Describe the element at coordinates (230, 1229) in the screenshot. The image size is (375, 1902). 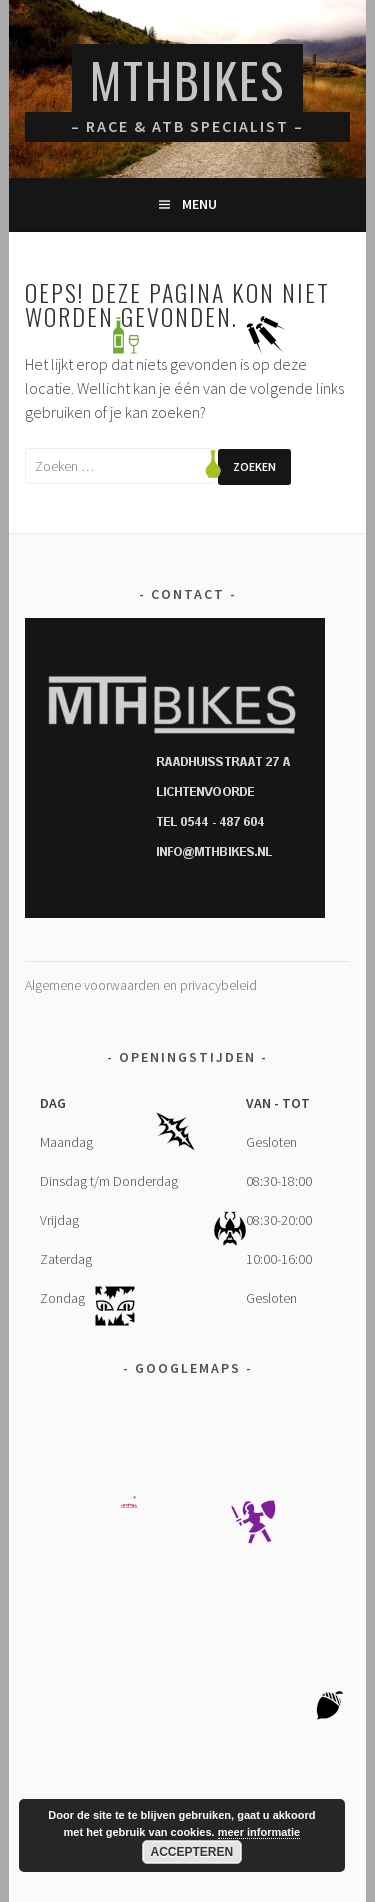
I see `represents a bat creature or enemy in a game` at that location.